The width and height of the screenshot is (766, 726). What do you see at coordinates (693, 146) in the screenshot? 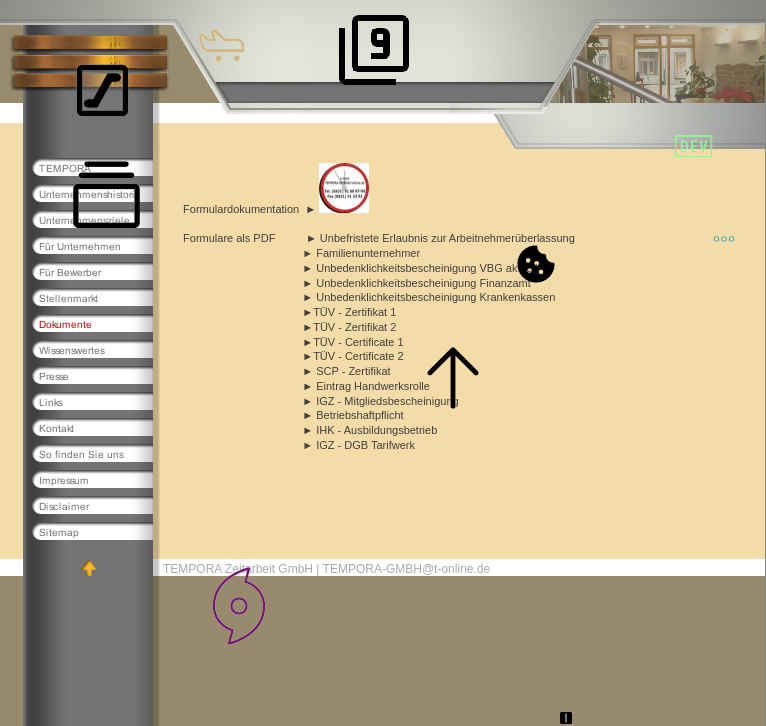
I see `visit dev.to community profile` at bounding box center [693, 146].